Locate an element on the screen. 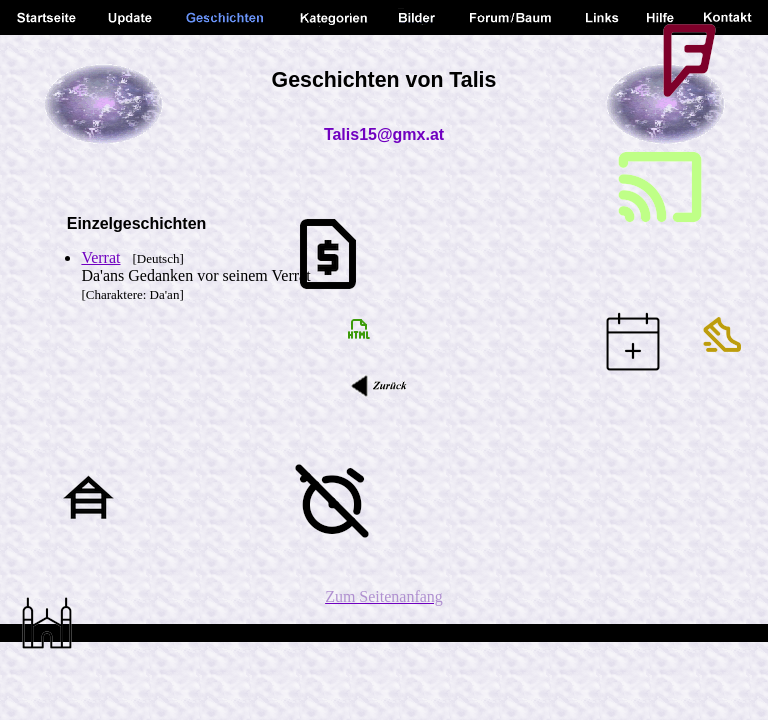 Image resolution: width=768 pixels, height=720 pixels. locate nearby synagogues is located at coordinates (47, 624).